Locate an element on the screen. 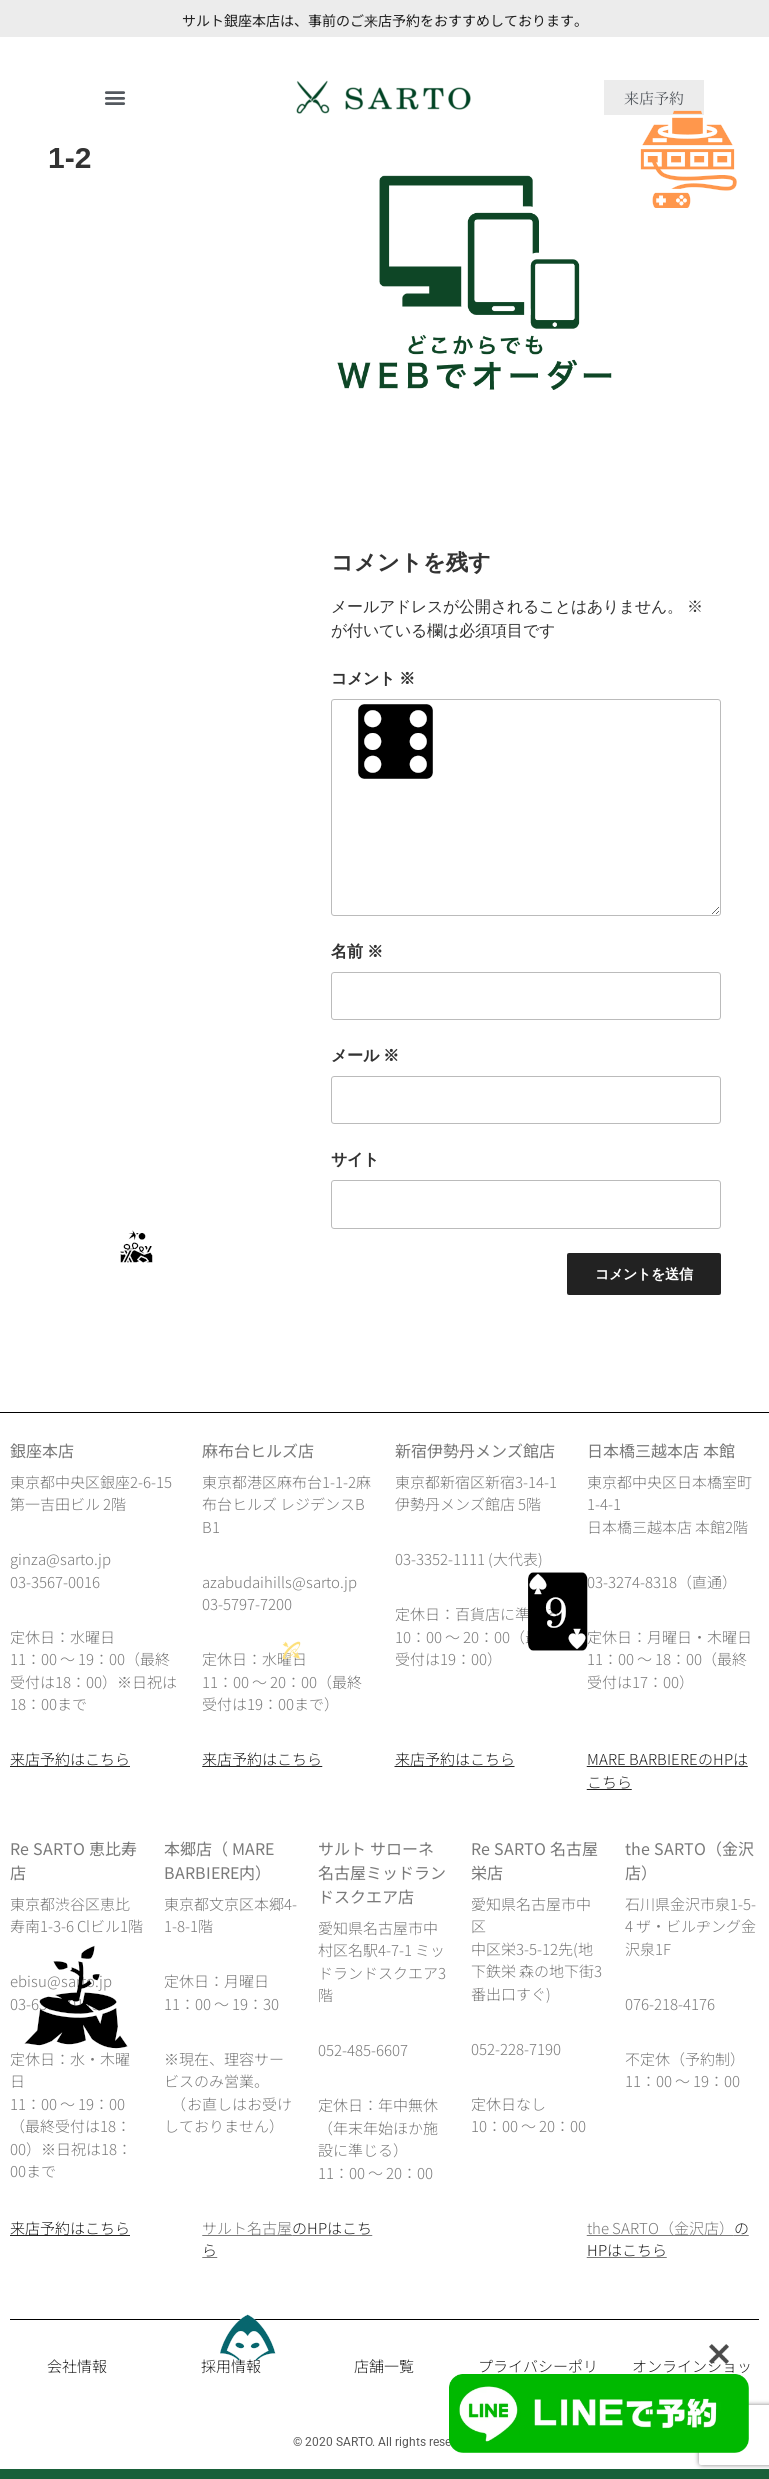 The width and height of the screenshot is (769, 2479). activate rapid or accelerated movement is located at coordinates (291, 1650).